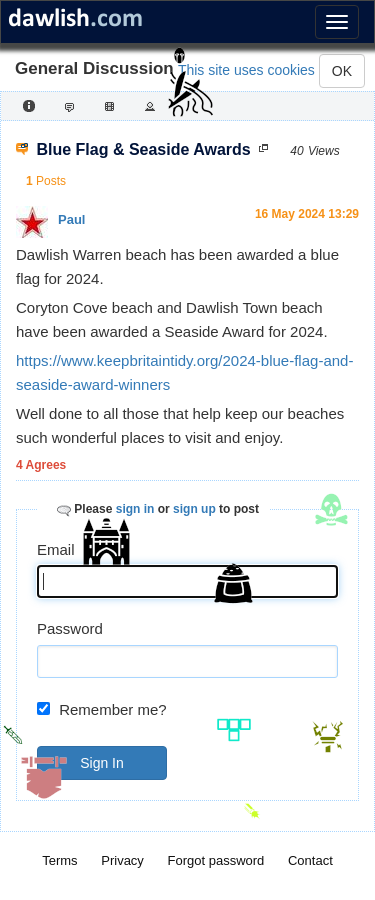 The width and height of the screenshot is (375, 900). What do you see at coordinates (233, 582) in the screenshot?
I see `indicates a powder or ingredient item in inventory` at bounding box center [233, 582].